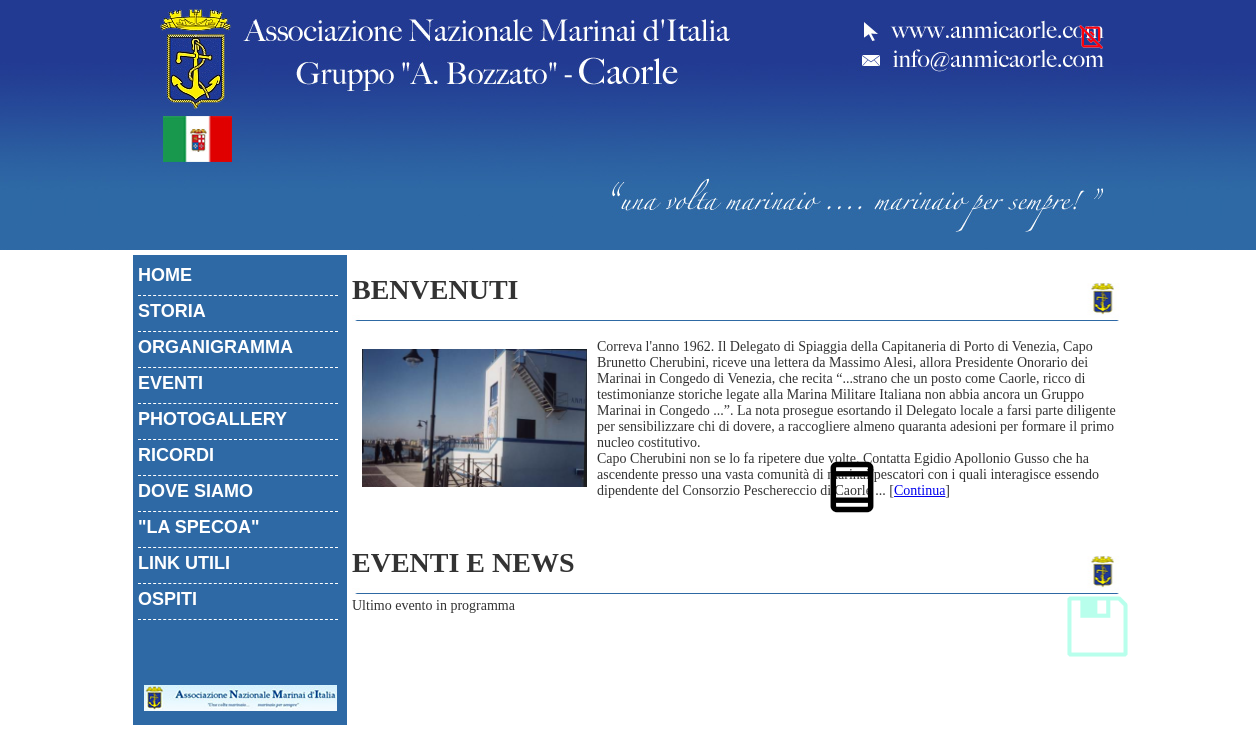 This screenshot has width=1256, height=730. Describe the element at coordinates (1097, 626) in the screenshot. I see `save current file or document` at that location.